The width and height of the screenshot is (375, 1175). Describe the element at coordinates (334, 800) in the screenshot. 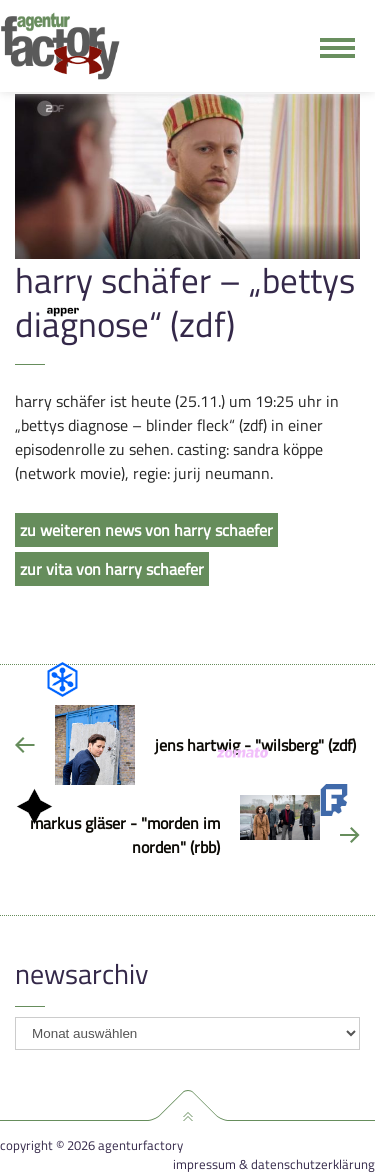

I see `open FreeCAD application` at that location.